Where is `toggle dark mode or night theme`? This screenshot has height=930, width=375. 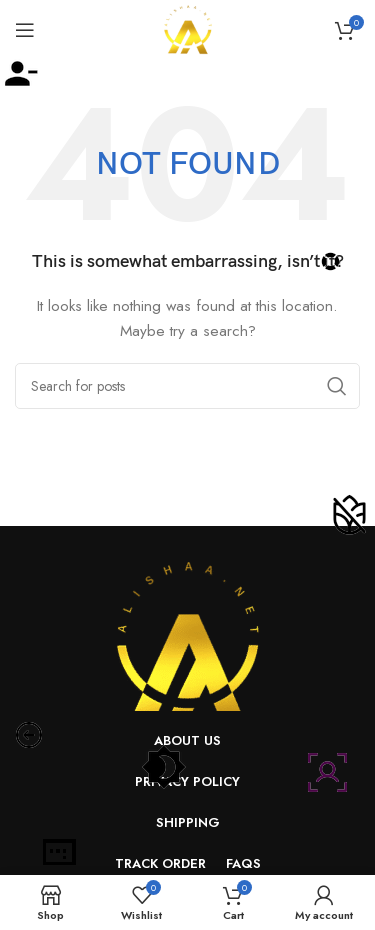
toggle dark mode or night theme is located at coordinates (164, 767).